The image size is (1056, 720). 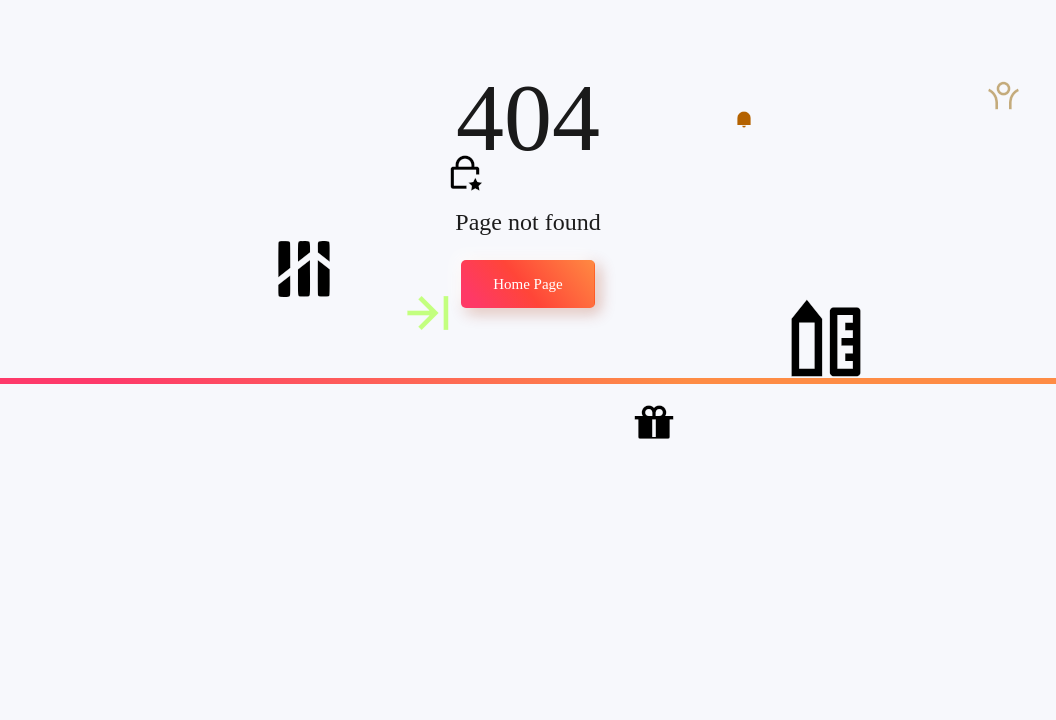 What do you see at coordinates (304, 269) in the screenshot?
I see `libraries.io logo` at bounding box center [304, 269].